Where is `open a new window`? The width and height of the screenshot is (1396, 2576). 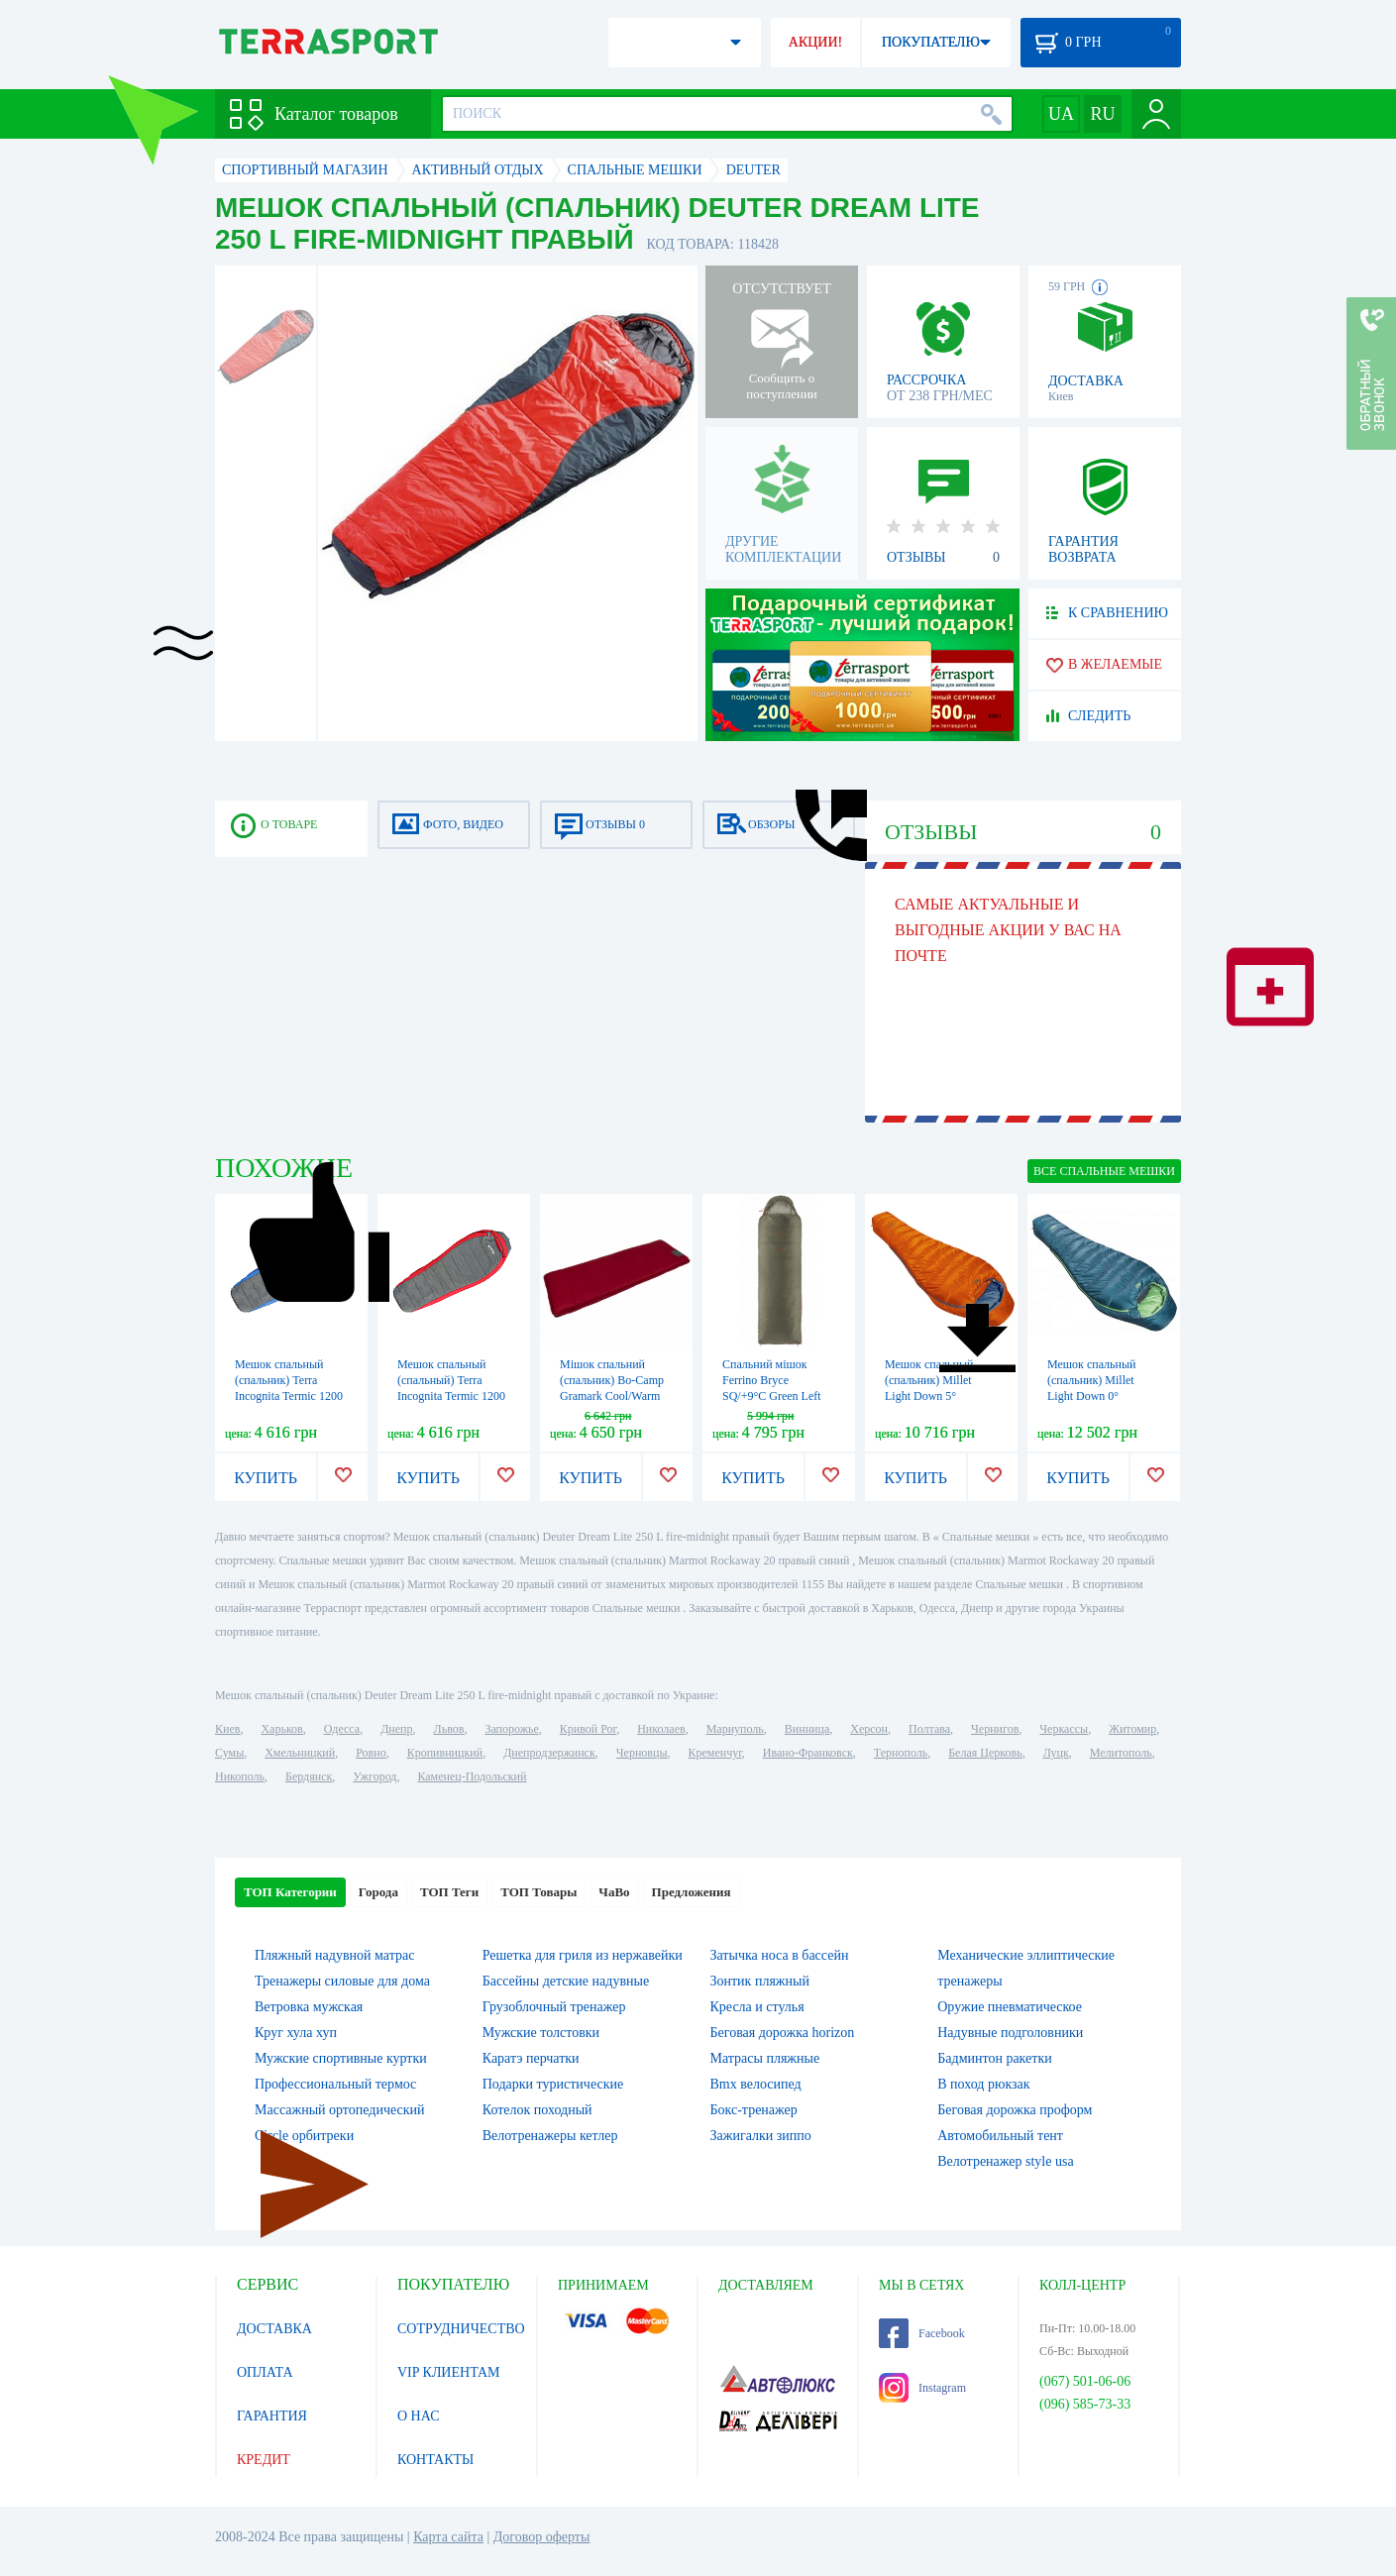
open a new window is located at coordinates (1270, 987).